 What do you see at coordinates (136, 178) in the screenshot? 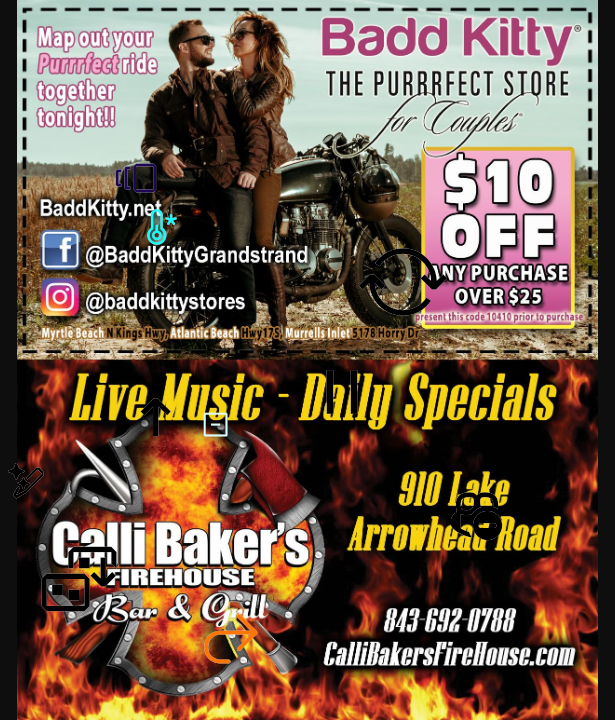
I see `view version history` at bounding box center [136, 178].